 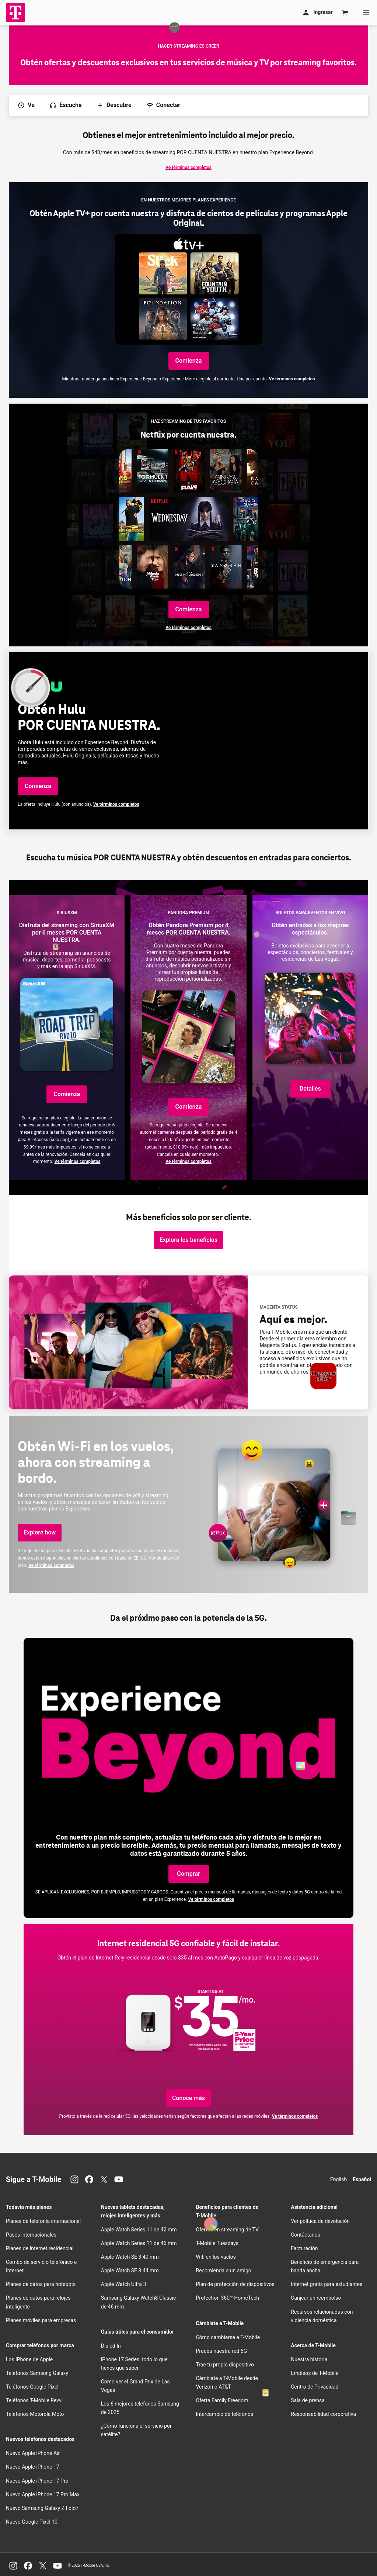 I want to click on open the file manager application, so click(x=348, y=1517).